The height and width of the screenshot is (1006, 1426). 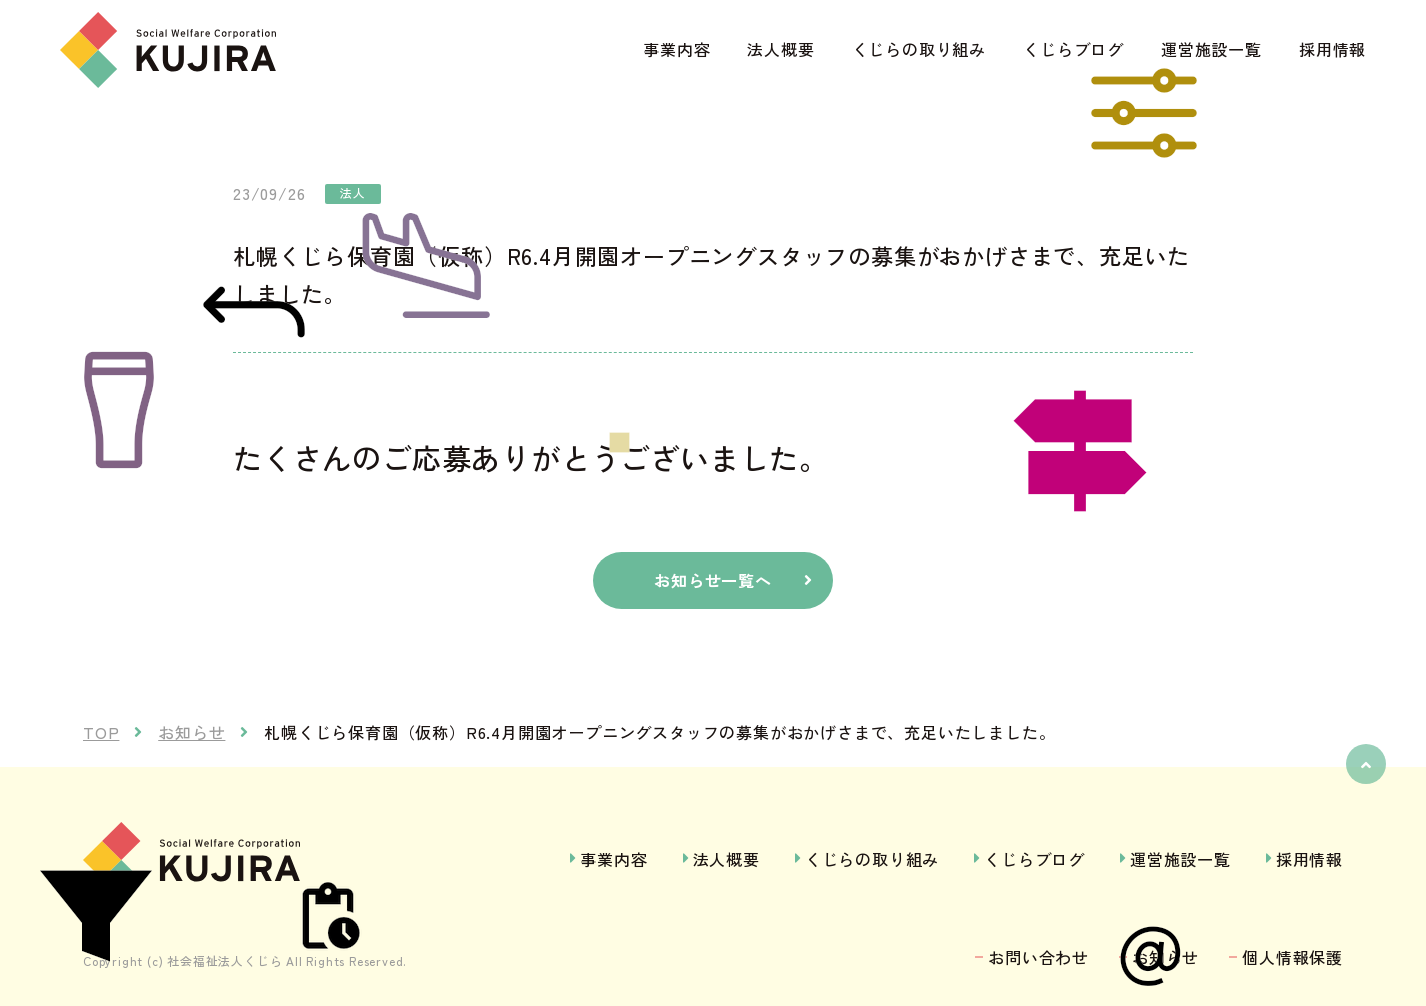 I want to click on view tasks awaiting completion, so click(x=328, y=917).